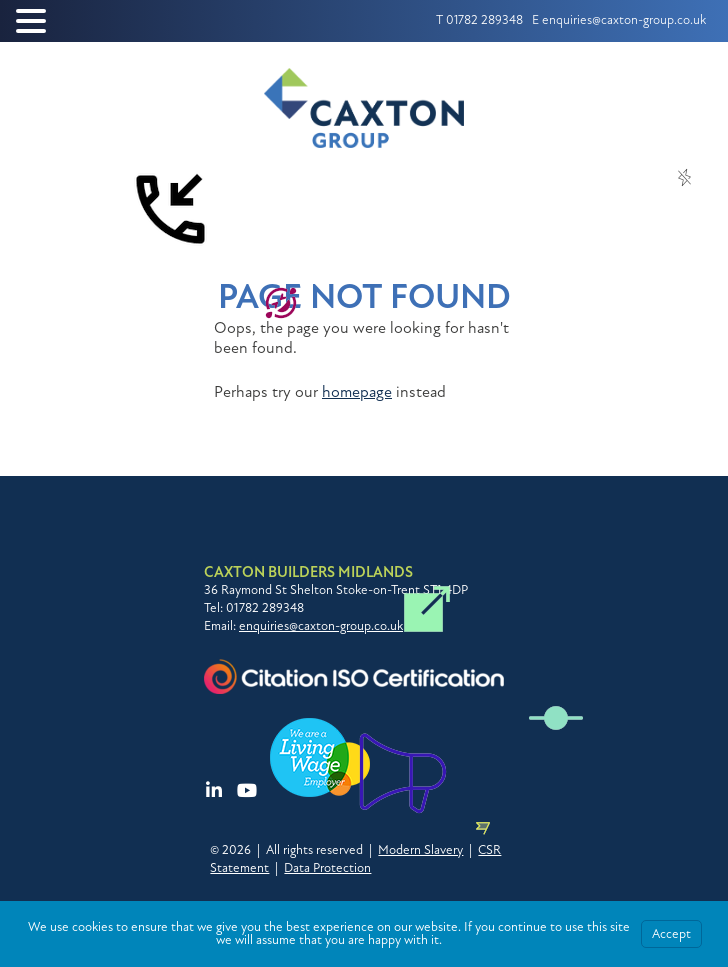  Describe the element at coordinates (398, 775) in the screenshot. I see `make an announcement or broadcast` at that location.